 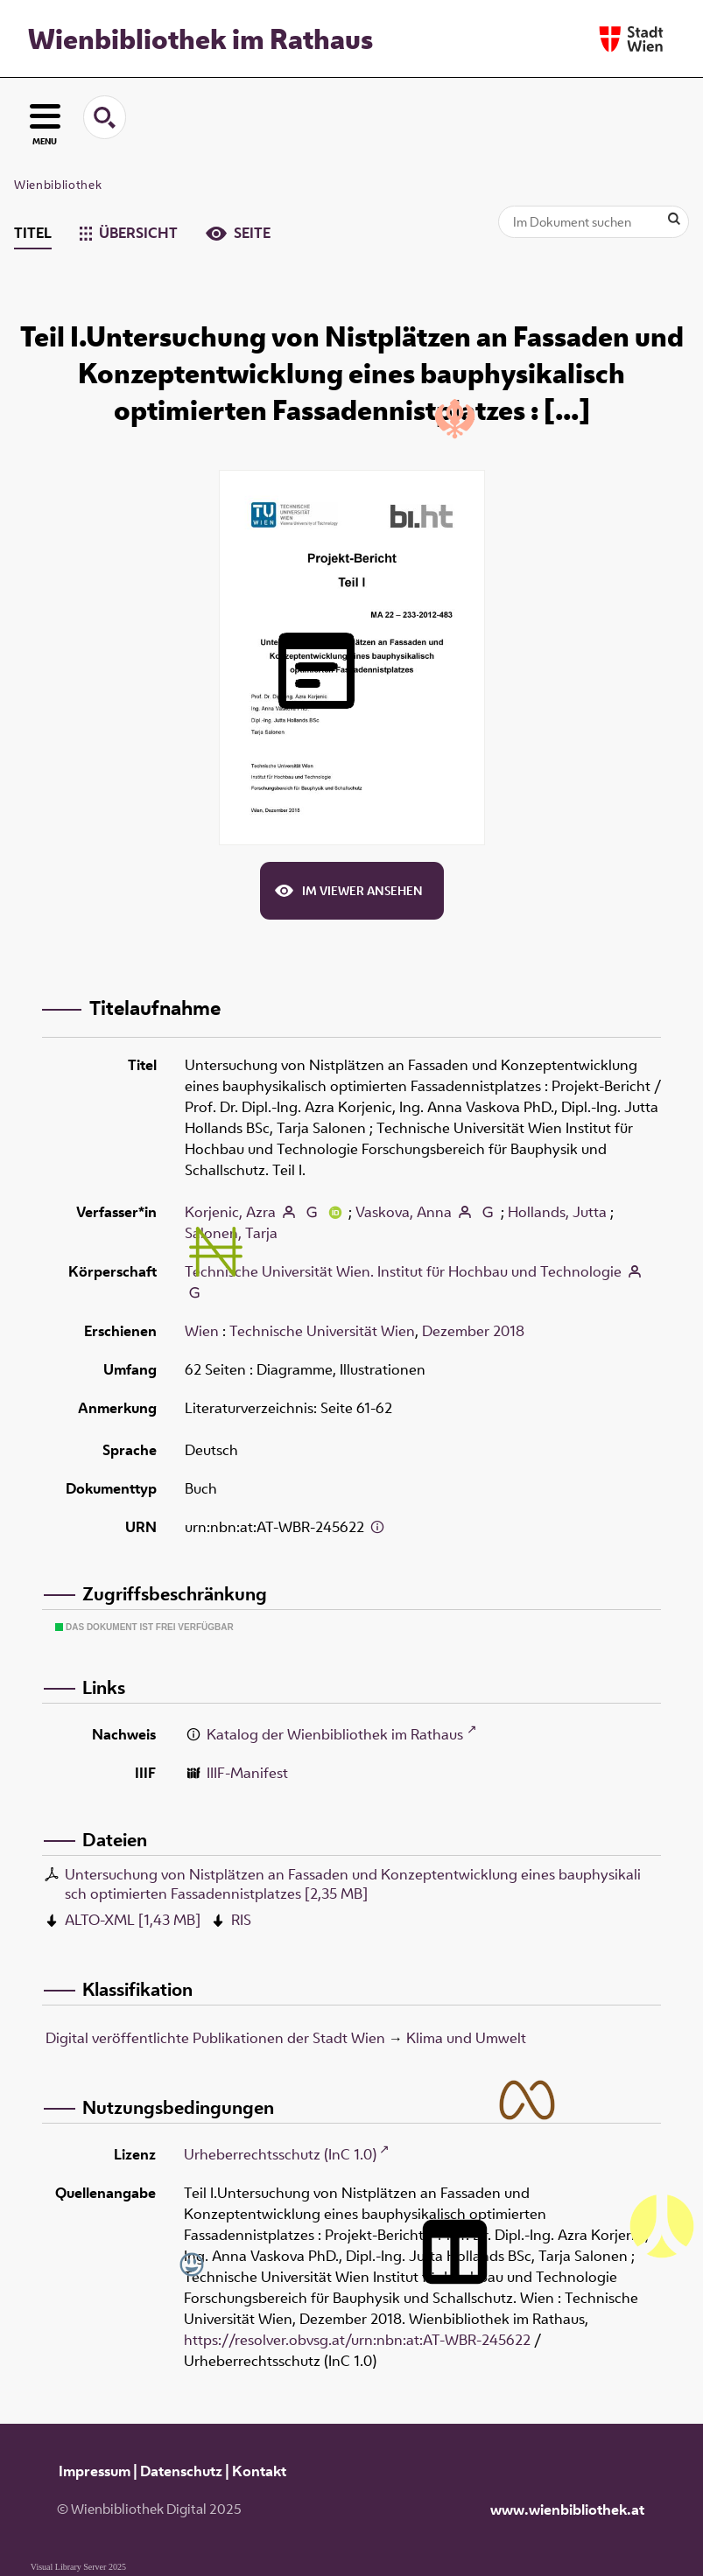 What do you see at coordinates (215, 1251) in the screenshot?
I see `indicates Nigerian naira currency` at bounding box center [215, 1251].